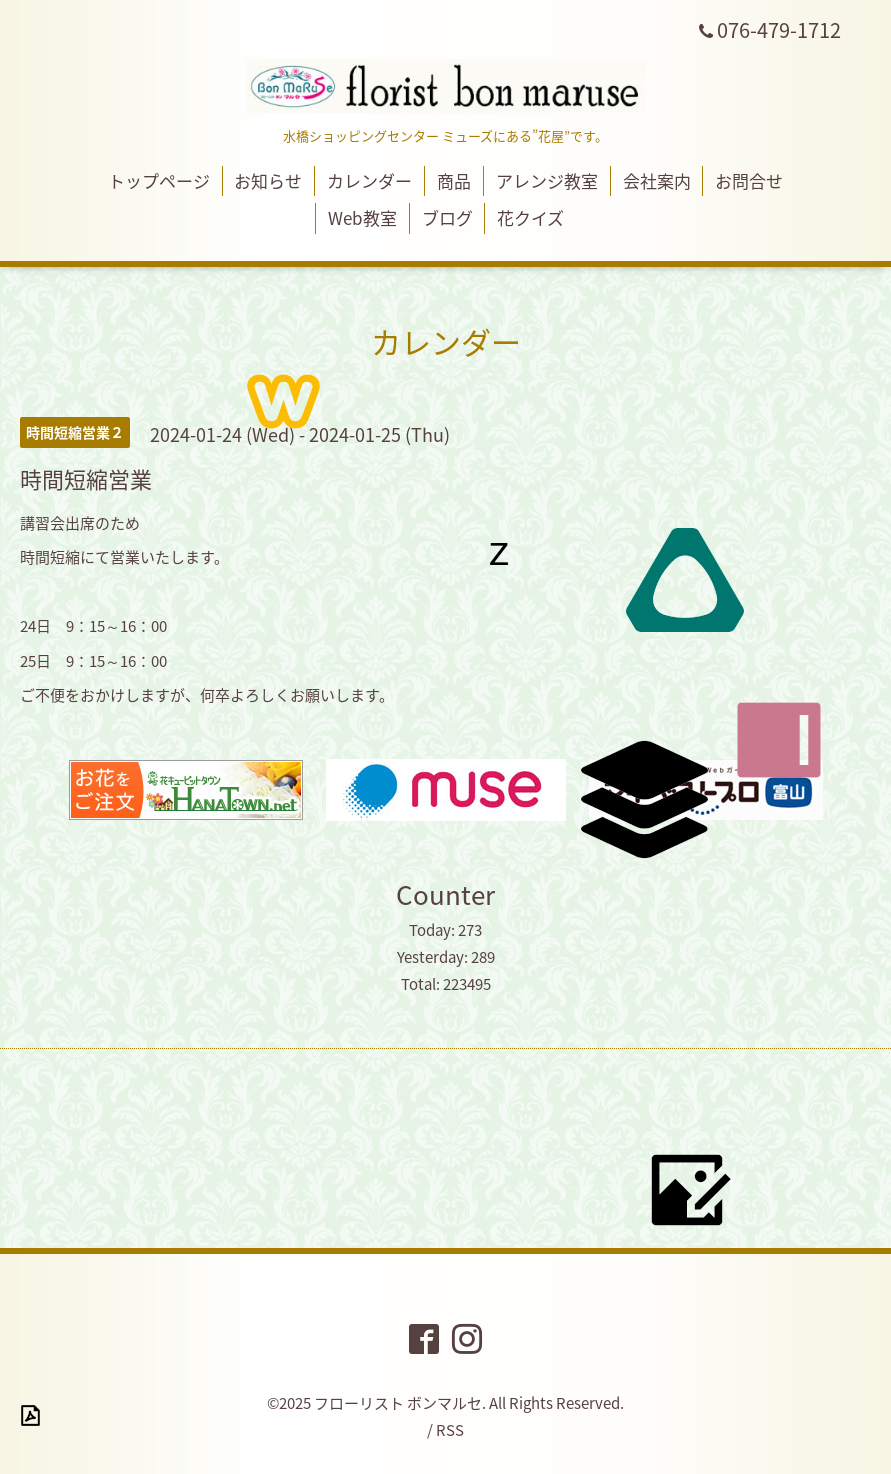  Describe the element at coordinates (499, 554) in the screenshot. I see `open zotero reference manager` at that location.